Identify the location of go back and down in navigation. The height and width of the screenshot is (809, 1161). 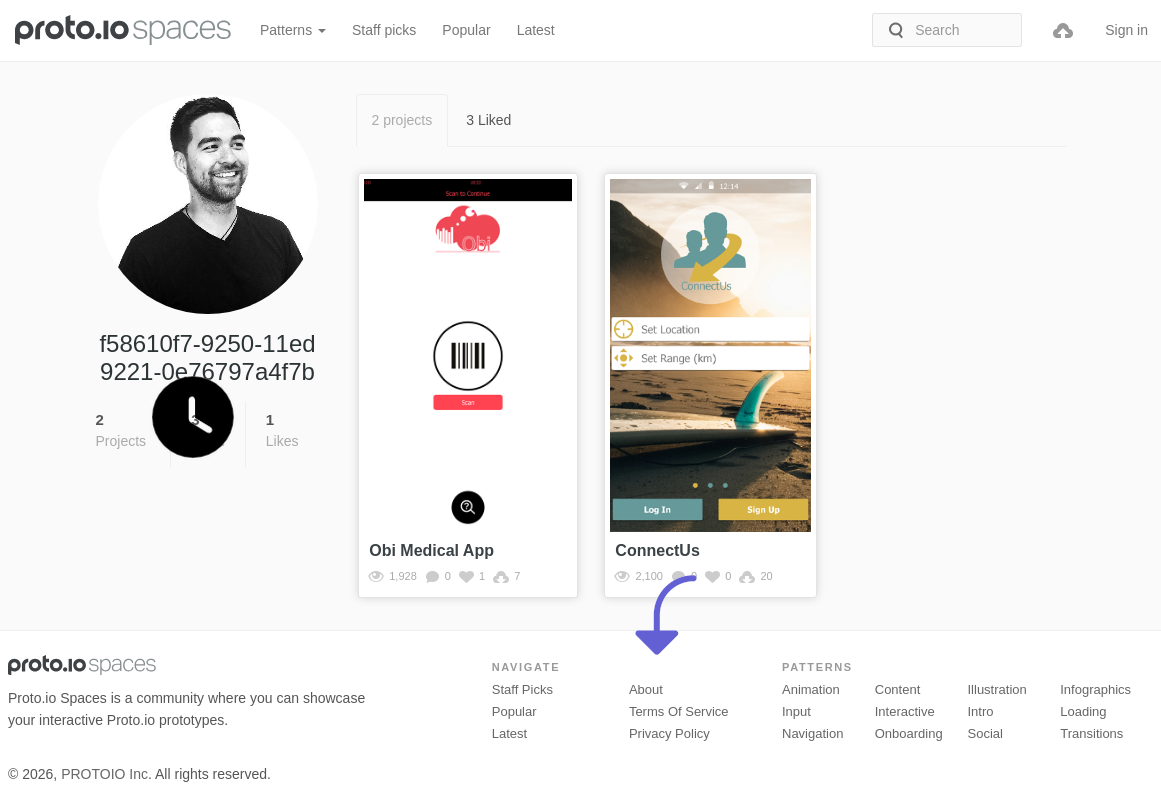
(666, 615).